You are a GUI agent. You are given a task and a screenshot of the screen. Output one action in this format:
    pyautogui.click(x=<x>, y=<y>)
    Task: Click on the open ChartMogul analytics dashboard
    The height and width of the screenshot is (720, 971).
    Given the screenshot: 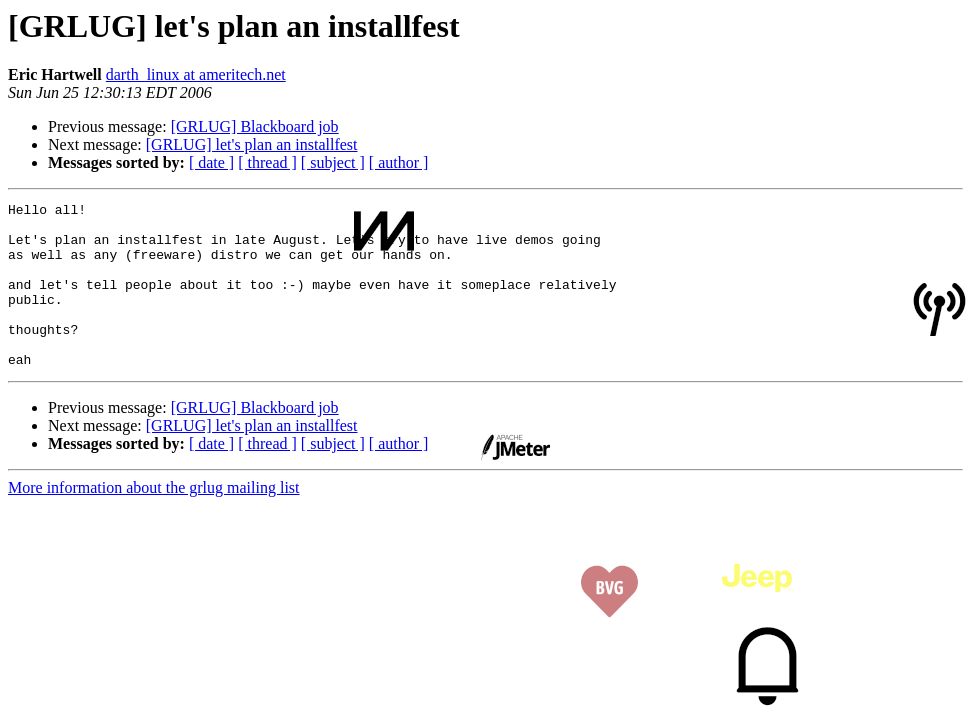 What is the action you would take?
    pyautogui.click(x=384, y=231)
    